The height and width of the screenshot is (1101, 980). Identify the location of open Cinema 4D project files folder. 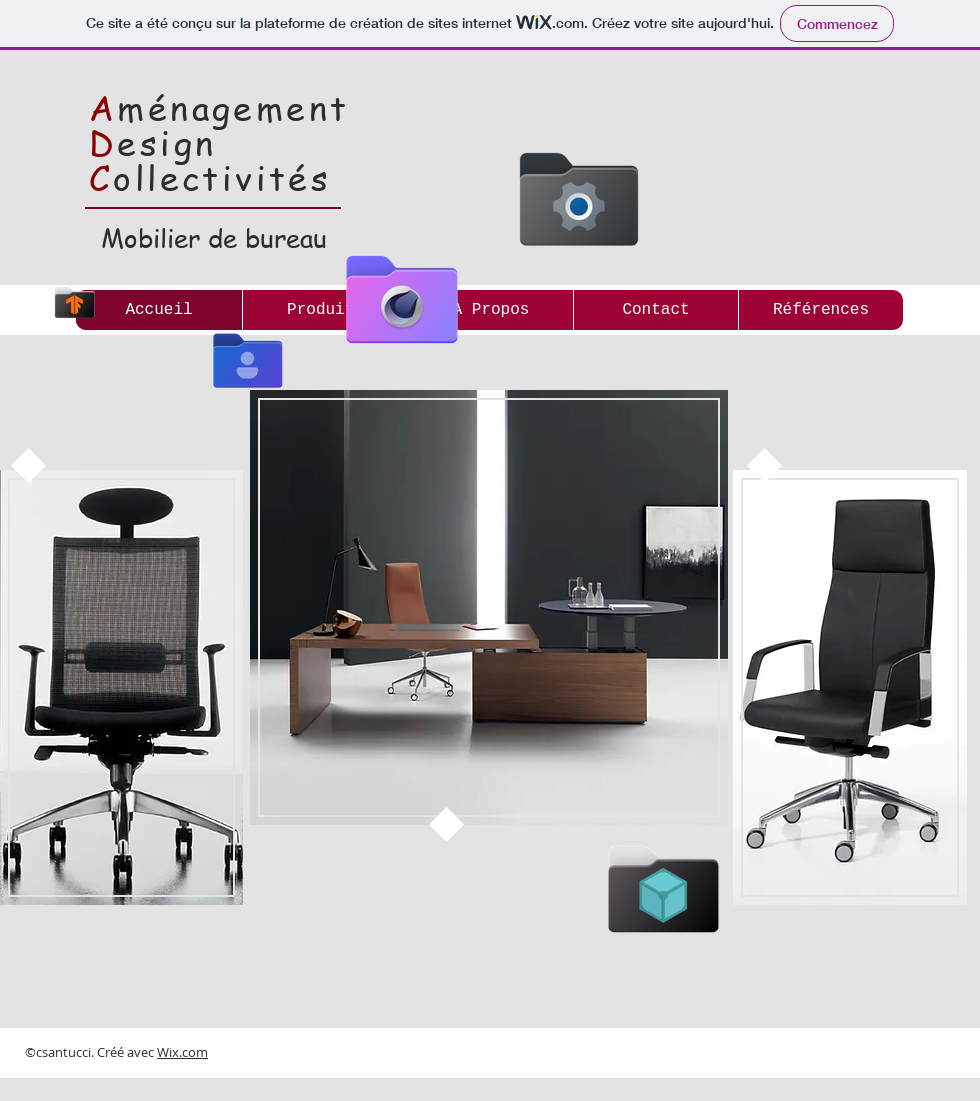
(401, 302).